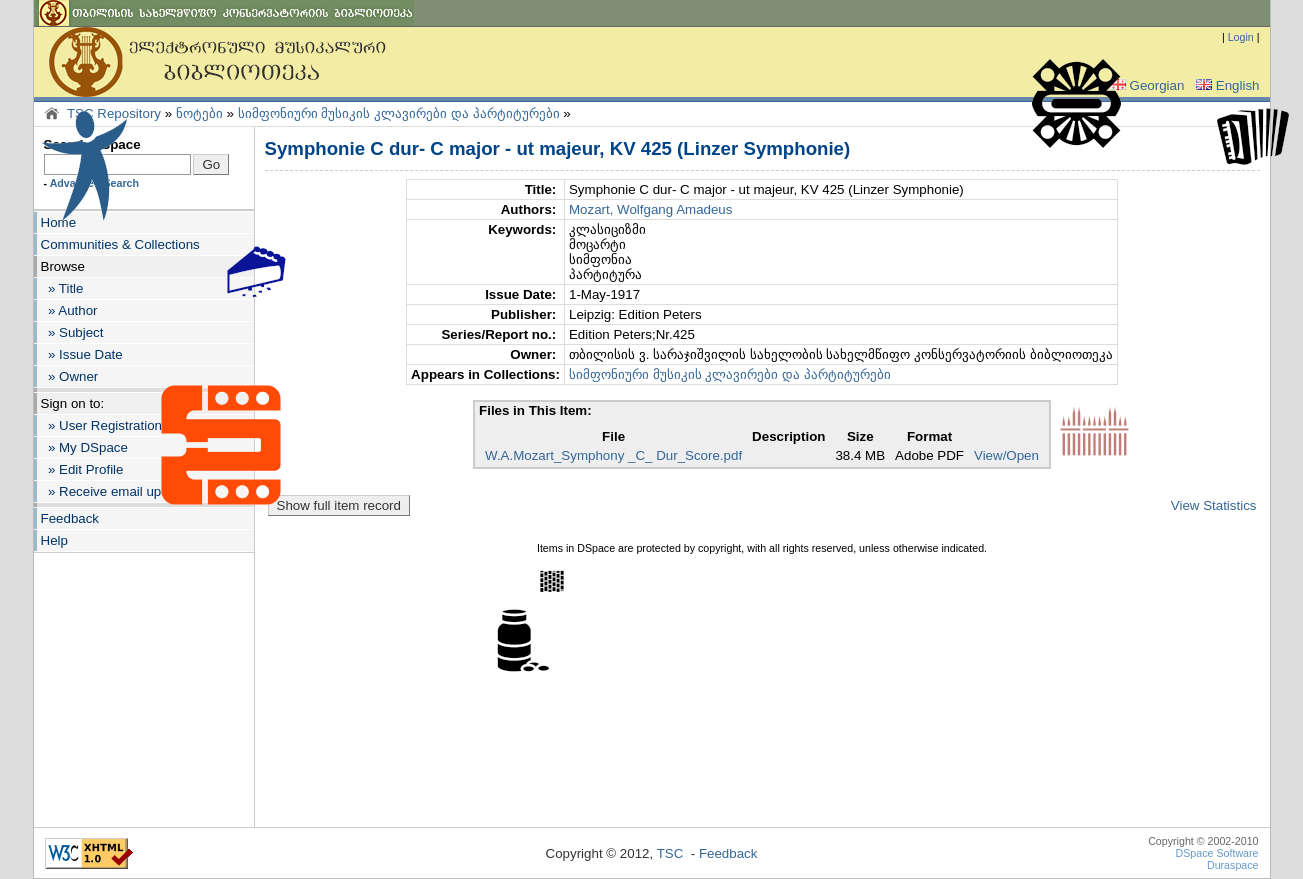 This screenshot has width=1303, height=879. What do you see at coordinates (85, 166) in the screenshot?
I see `indicates body awareness or wellness features` at bounding box center [85, 166].